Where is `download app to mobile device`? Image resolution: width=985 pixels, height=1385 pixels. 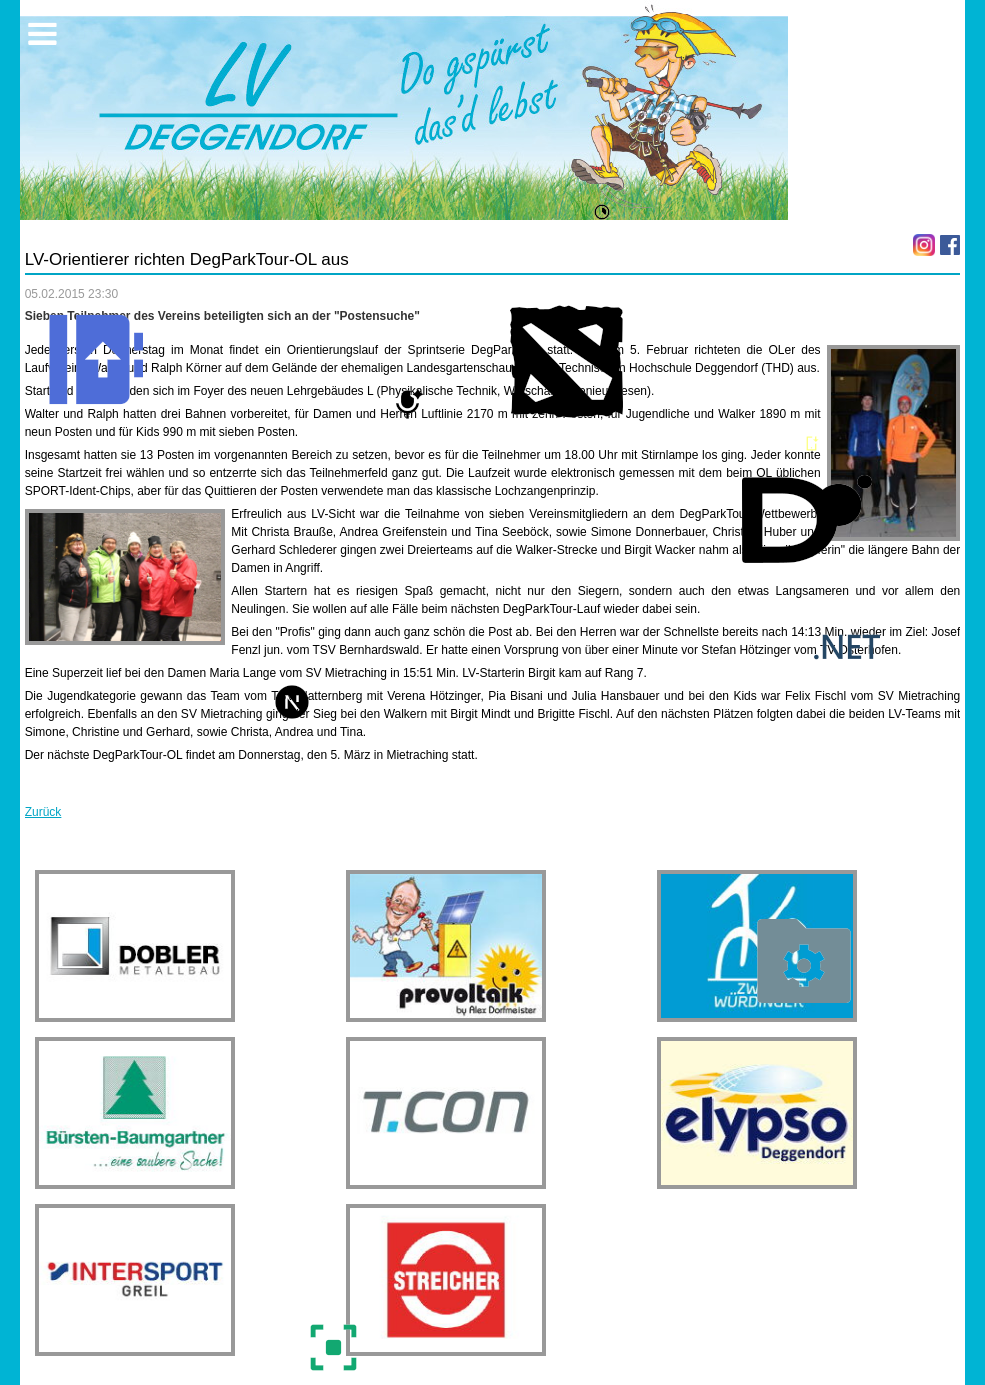
download app to mobile device is located at coordinates (811, 443).